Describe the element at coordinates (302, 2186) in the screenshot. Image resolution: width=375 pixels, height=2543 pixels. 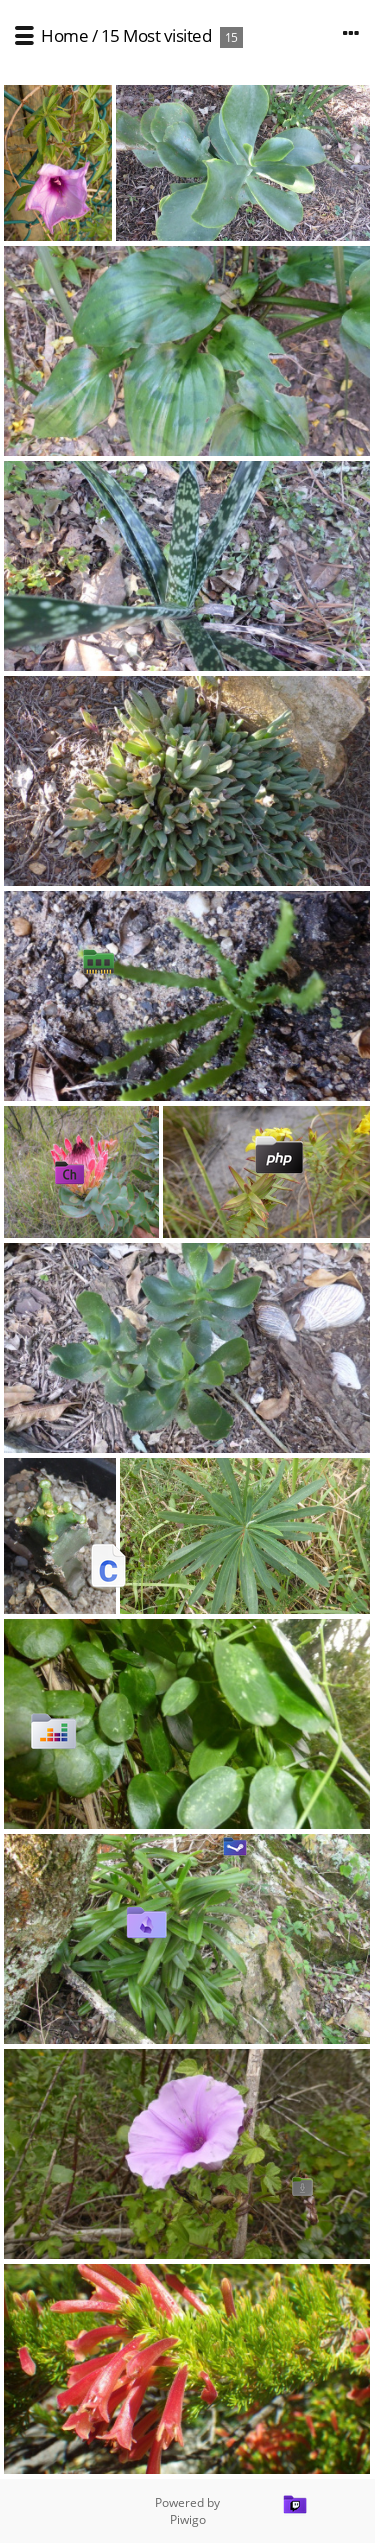
I see `open your downloads folder` at that location.